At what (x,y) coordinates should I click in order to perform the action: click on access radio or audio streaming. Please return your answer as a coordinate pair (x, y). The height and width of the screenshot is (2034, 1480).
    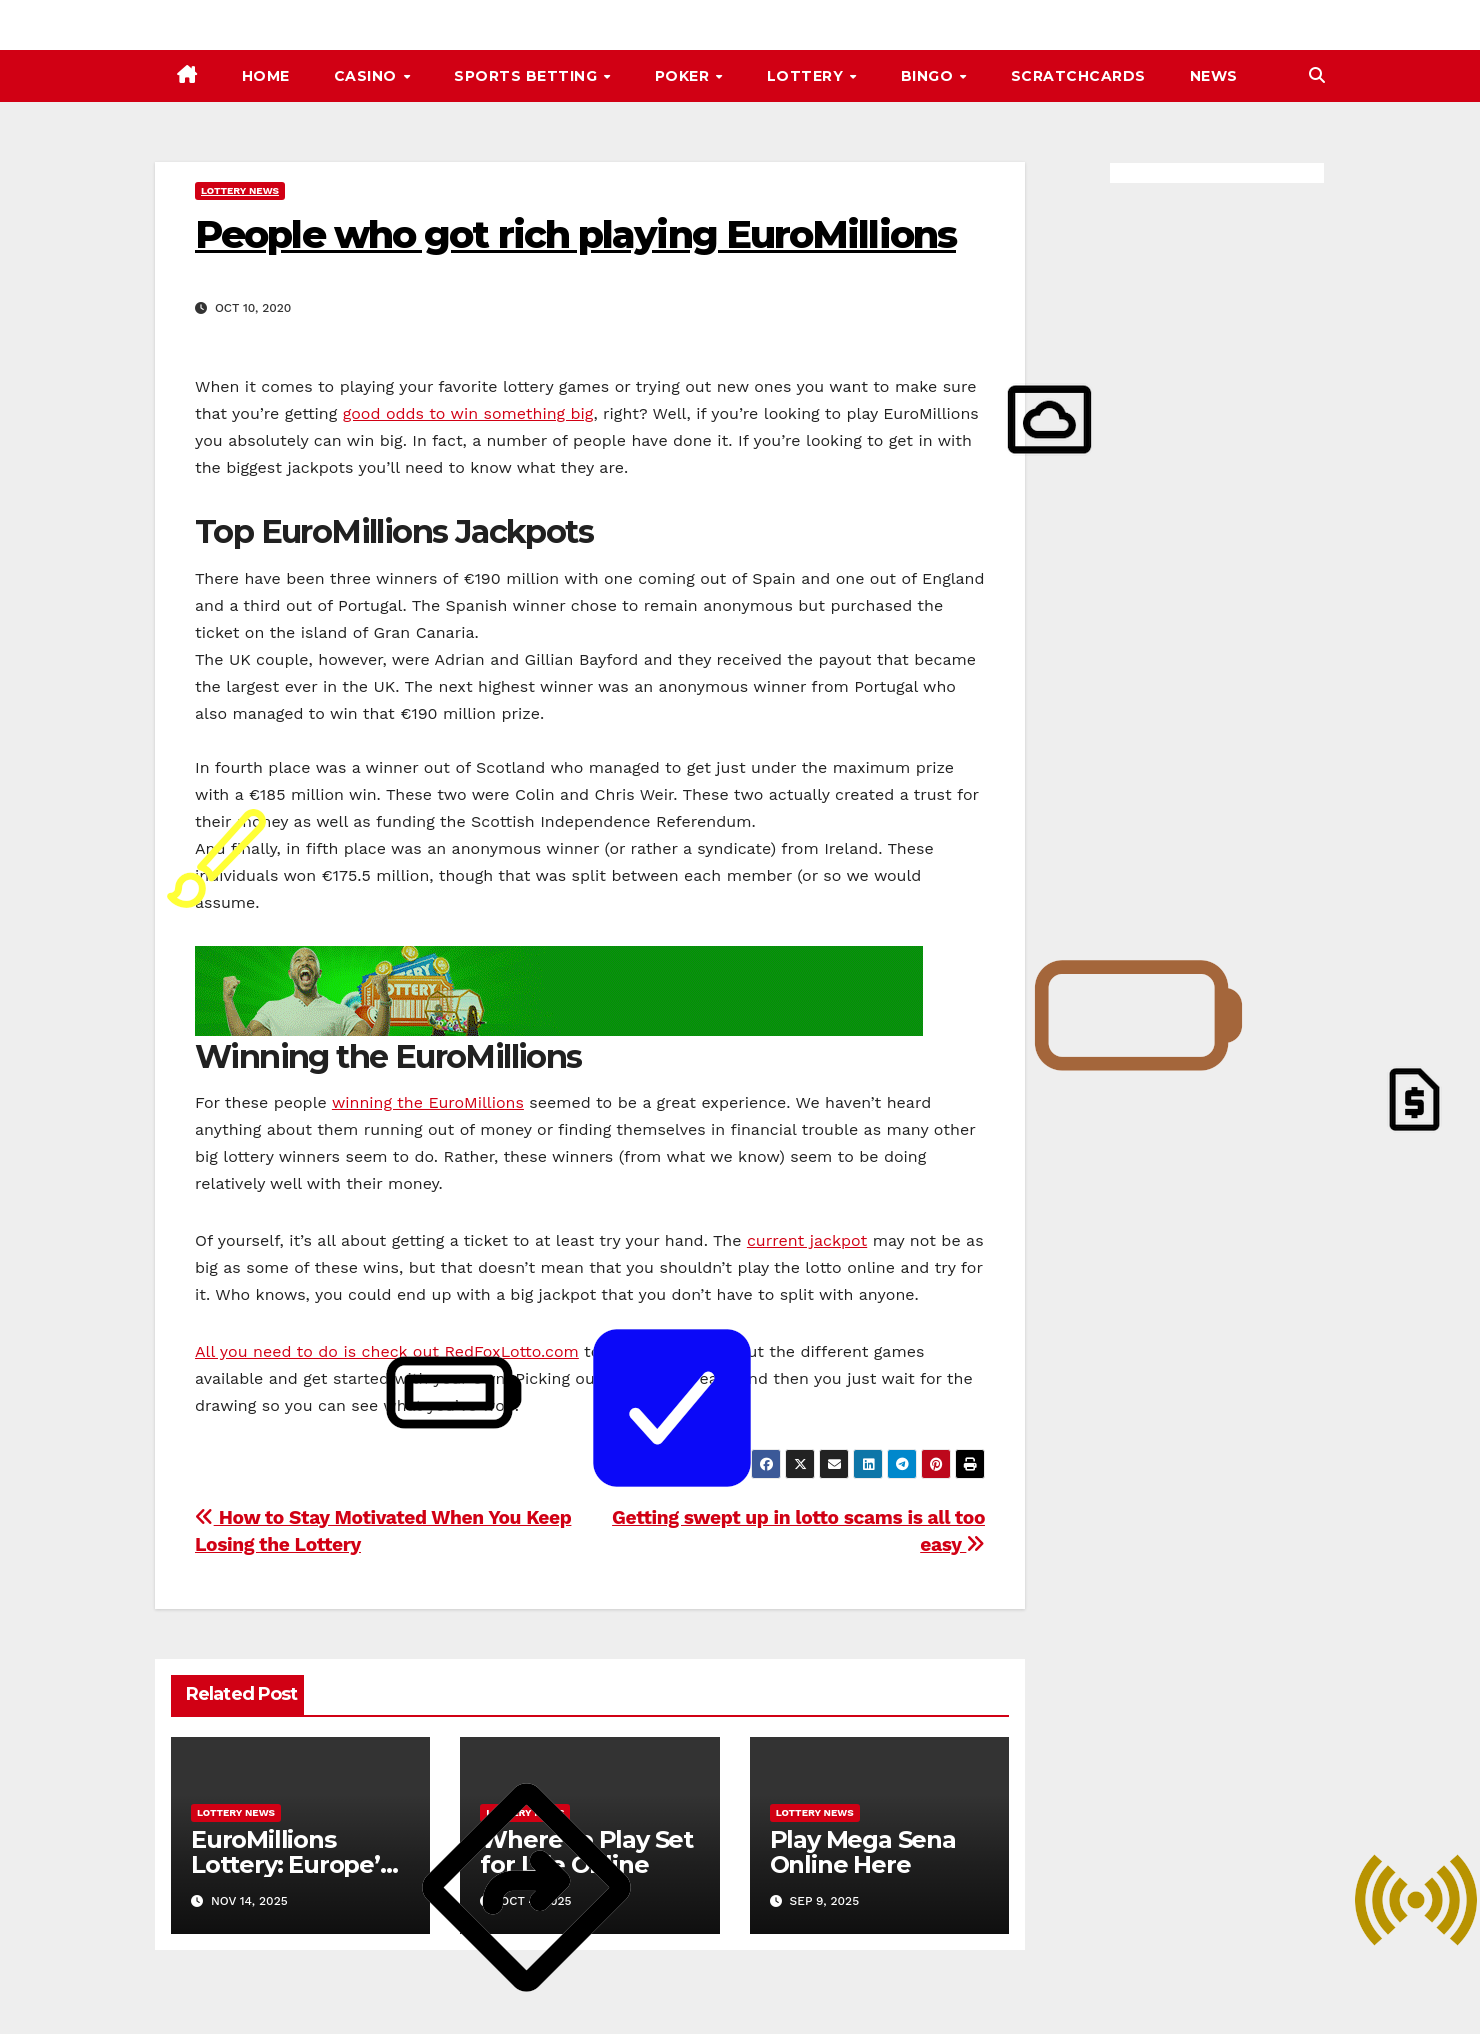
    Looking at the image, I should click on (1416, 1900).